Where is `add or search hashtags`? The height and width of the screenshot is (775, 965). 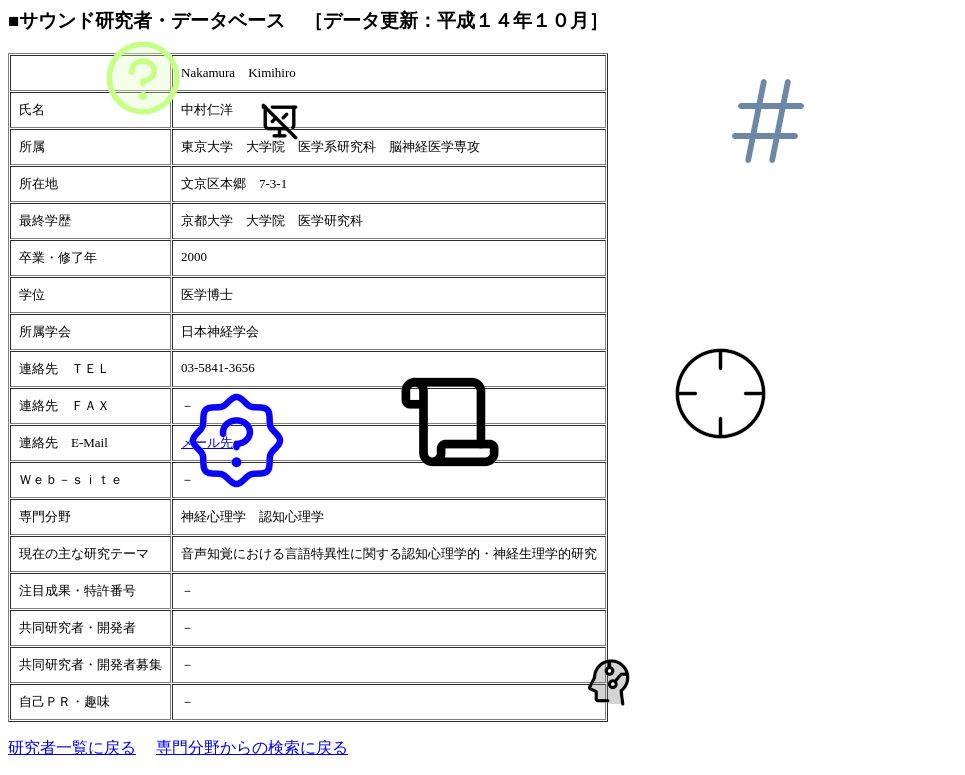 add or search hashtags is located at coordinates (768, 121).